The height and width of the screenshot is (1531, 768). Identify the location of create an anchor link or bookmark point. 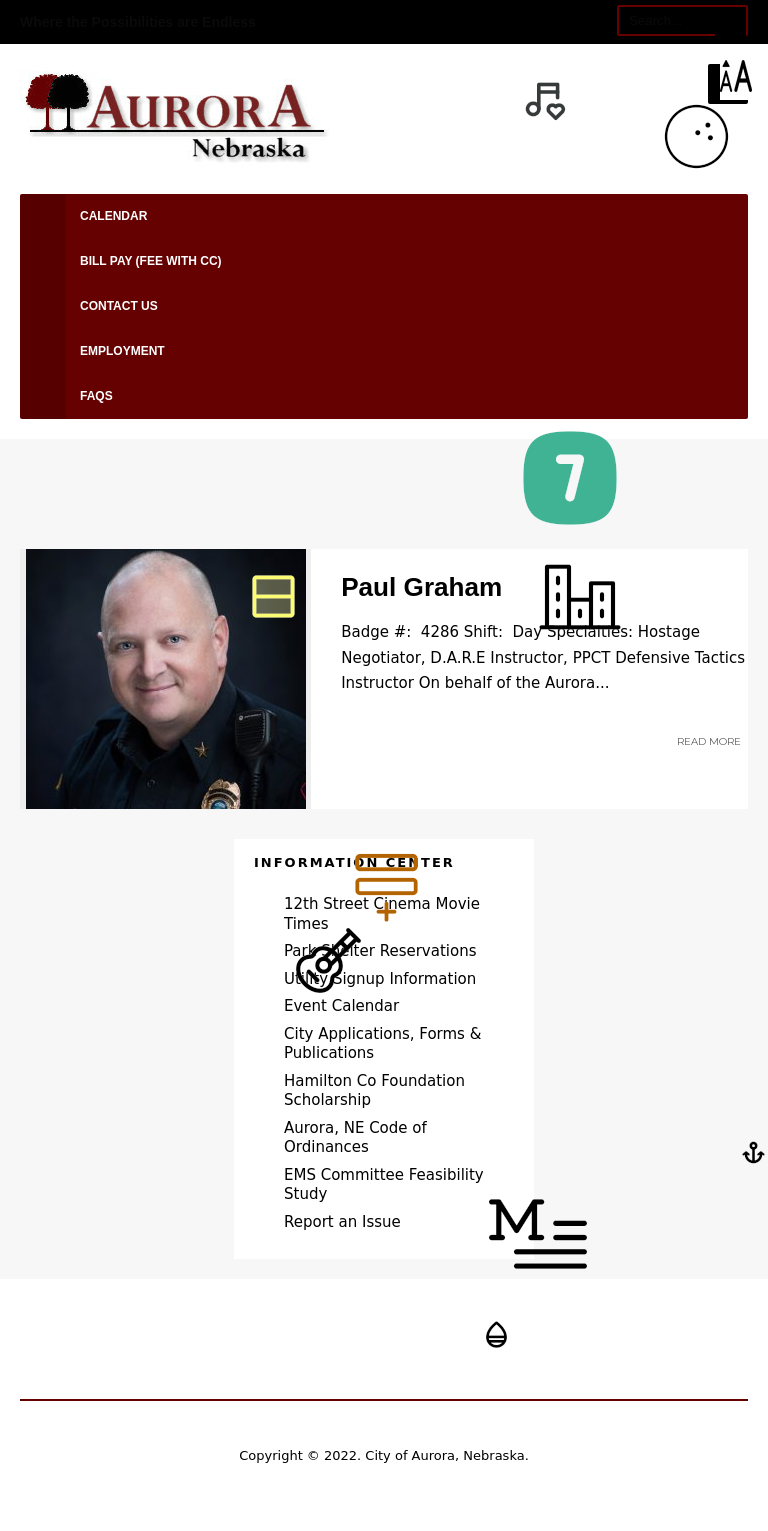
(753, 1152).